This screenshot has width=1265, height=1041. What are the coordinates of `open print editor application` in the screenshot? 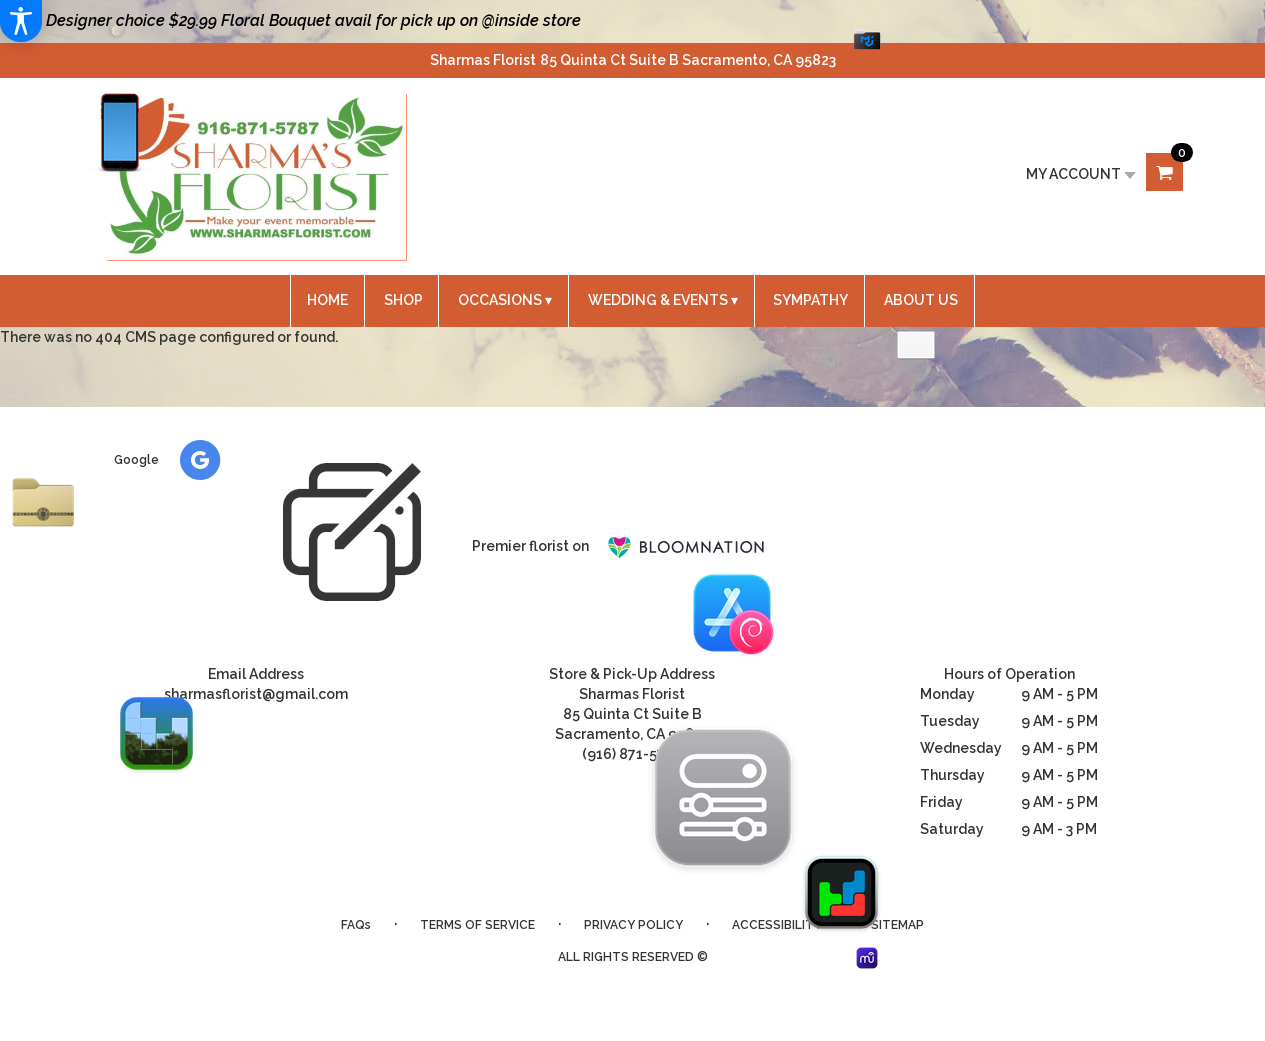 It's located at (352, 532).